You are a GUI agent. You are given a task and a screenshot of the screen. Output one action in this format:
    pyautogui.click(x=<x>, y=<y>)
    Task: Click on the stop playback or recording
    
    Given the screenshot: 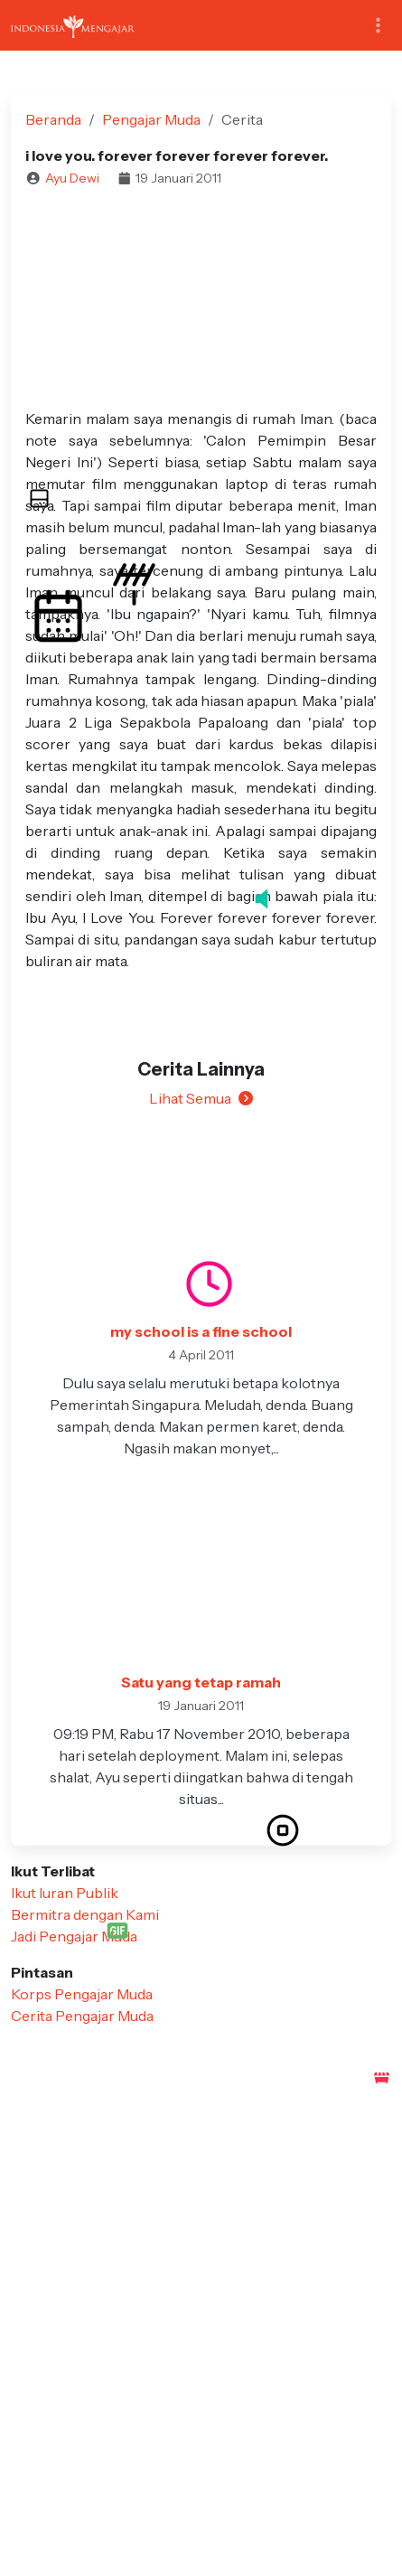 What is the action you would take?
    pyautogui.click(x=283, y=1830)
    